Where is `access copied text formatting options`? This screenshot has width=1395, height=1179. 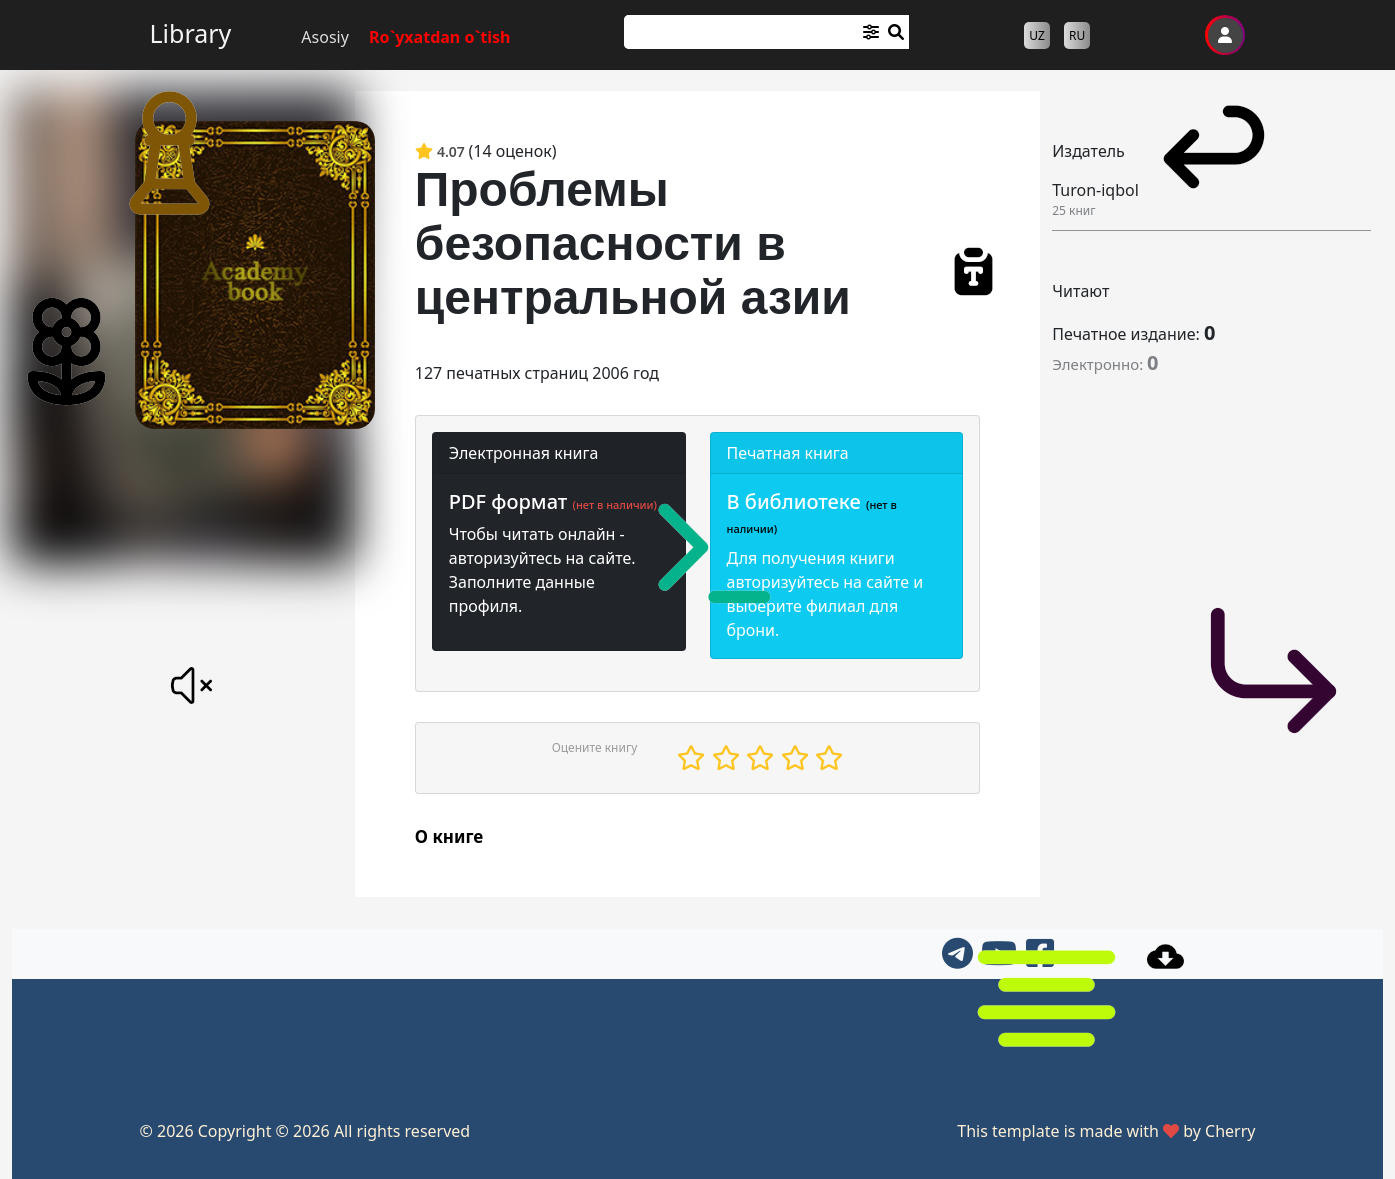
access copied text formatting options is located at coordinates (973, 271).